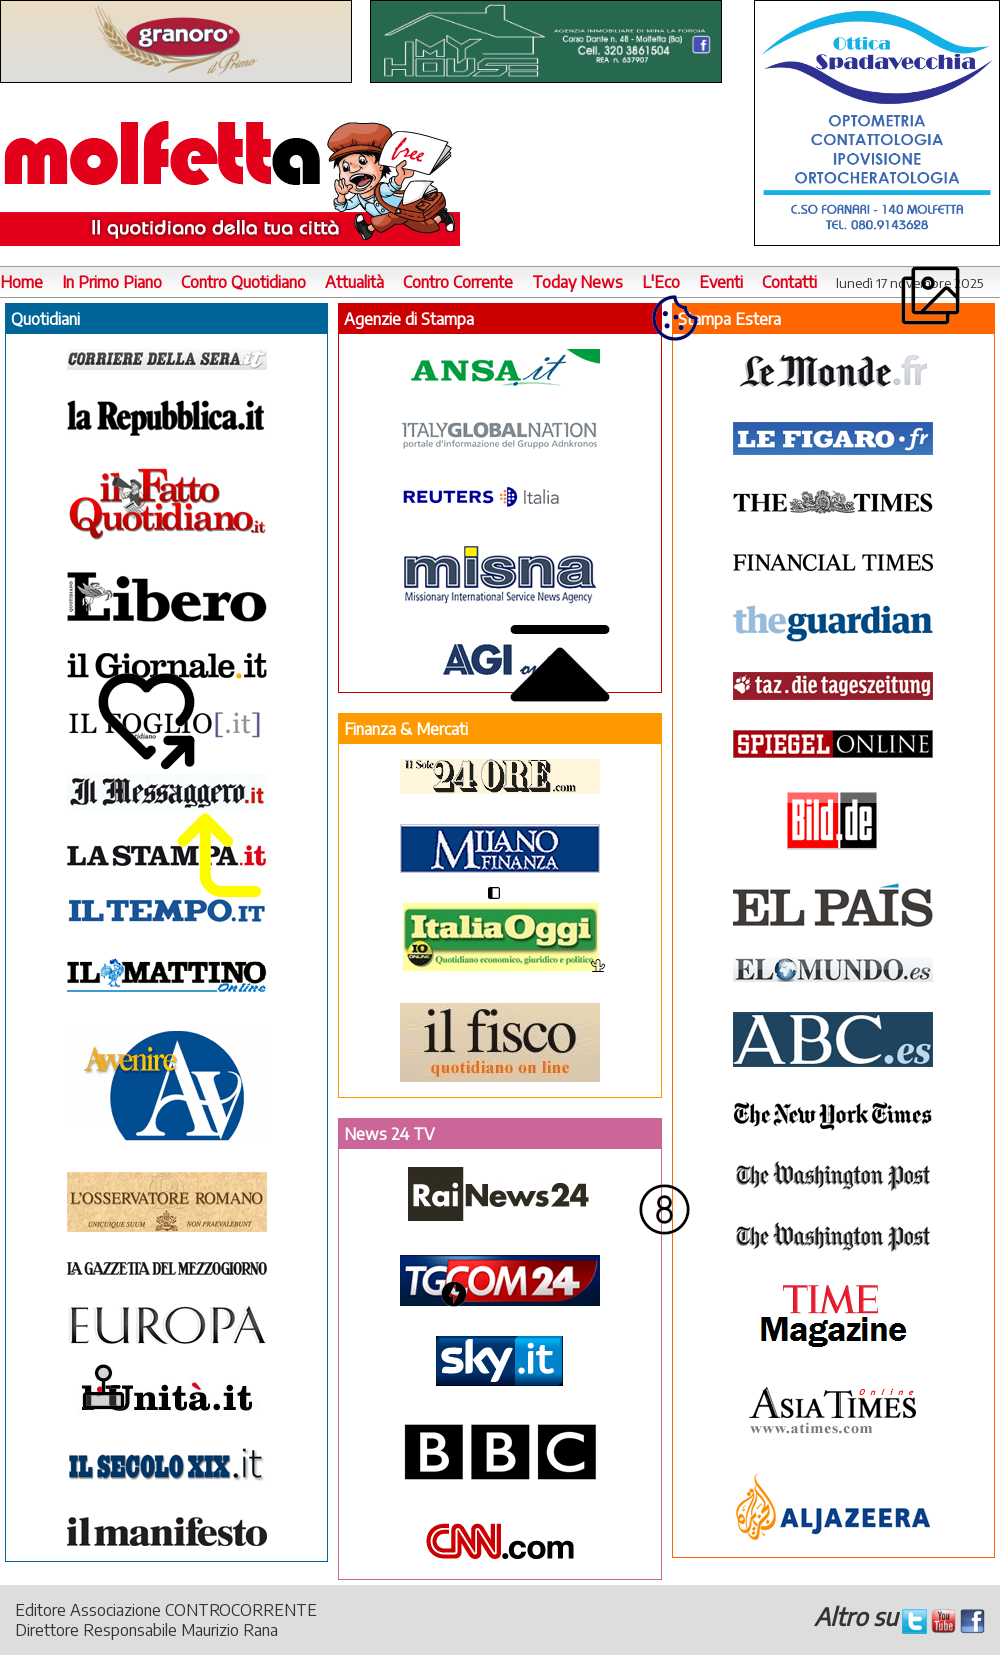 The height and width of the screenshot is (1655, 1000). I want to click on toggle sidebar panel visibility, so click(494, 893).